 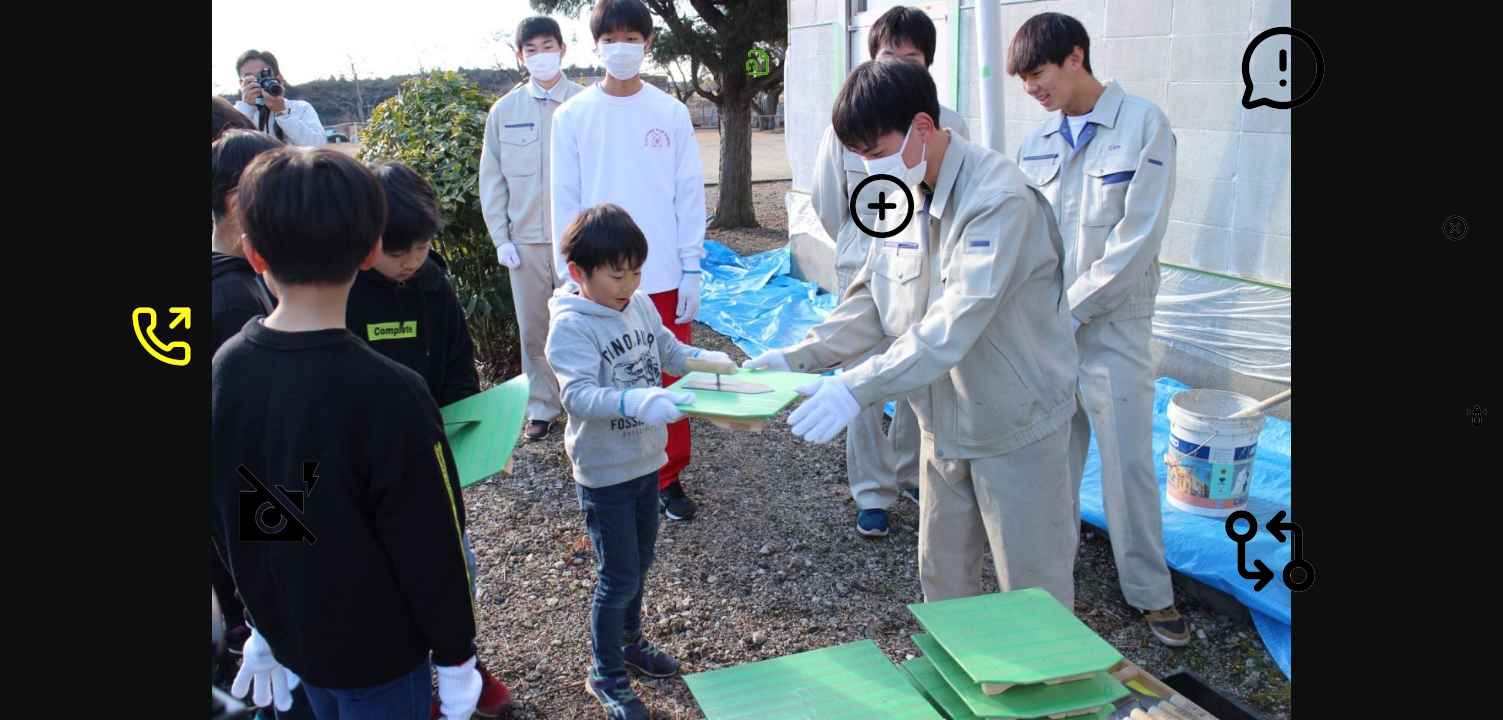 What do you see at coordinates (882, 206) in the screenshot?
I see `add a new item` at bounding box center [882, 206].